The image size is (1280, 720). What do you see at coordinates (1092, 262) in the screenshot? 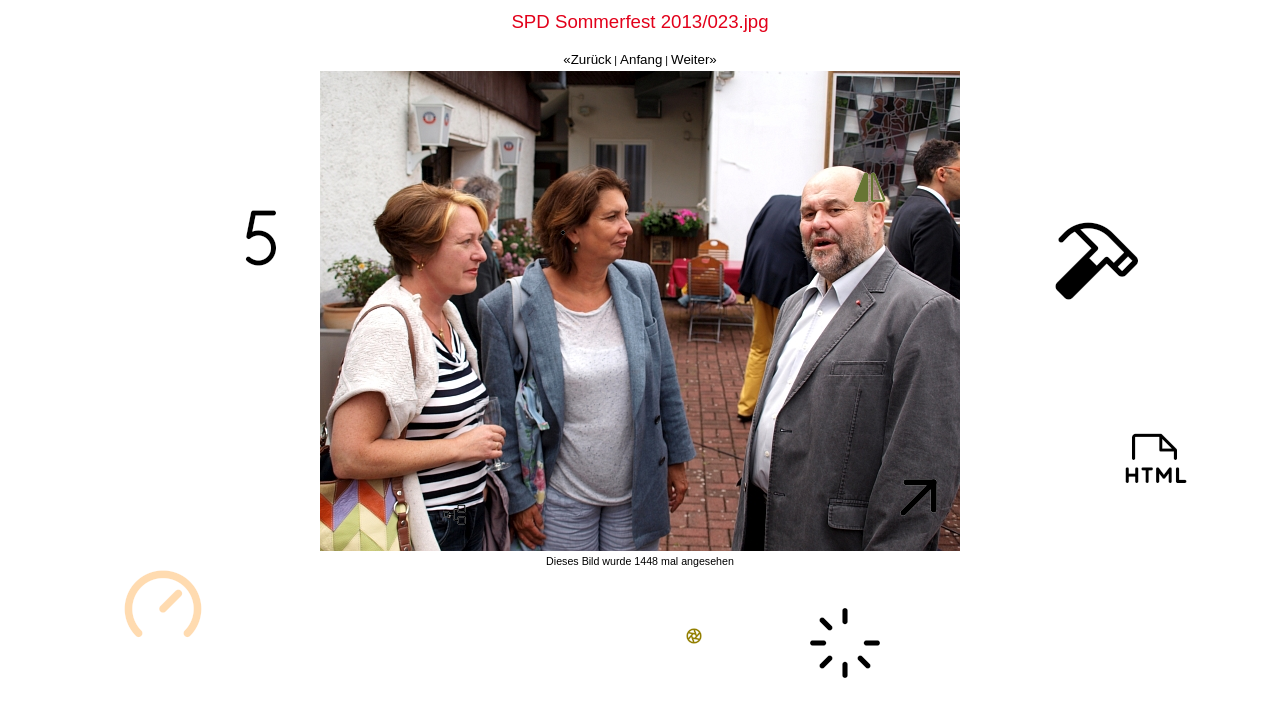
I see `access tools or settings` at bounding box center [1092, 262].